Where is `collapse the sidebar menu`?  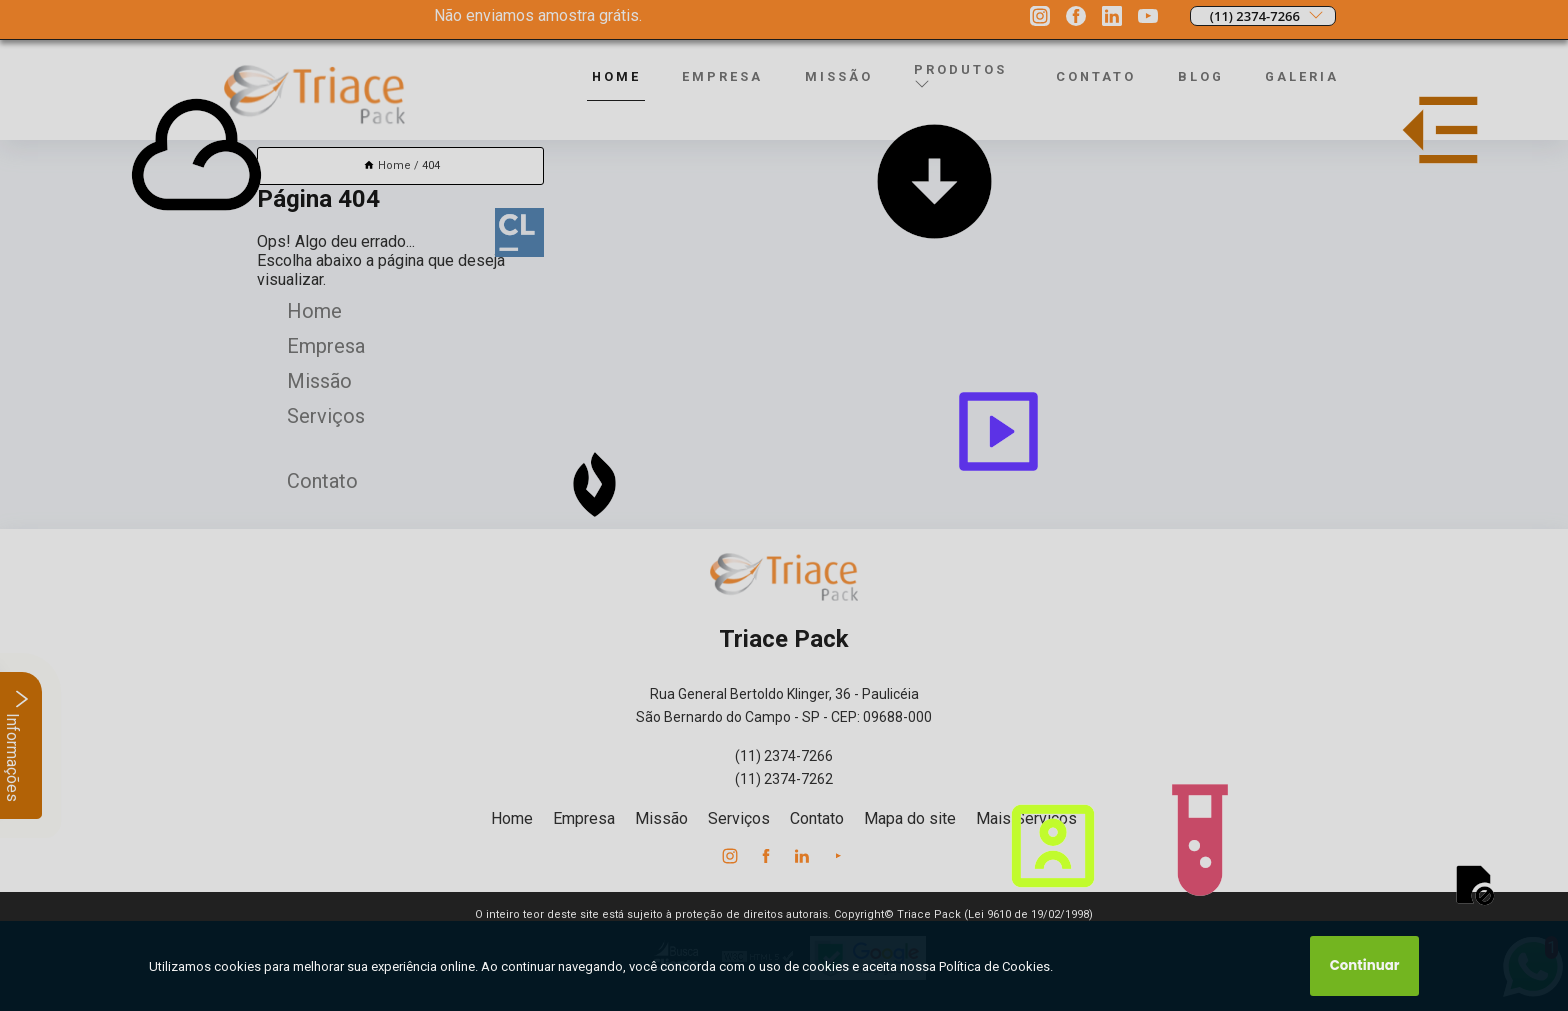 collapse the sidebar menu is located at coordinates (1440, 130).